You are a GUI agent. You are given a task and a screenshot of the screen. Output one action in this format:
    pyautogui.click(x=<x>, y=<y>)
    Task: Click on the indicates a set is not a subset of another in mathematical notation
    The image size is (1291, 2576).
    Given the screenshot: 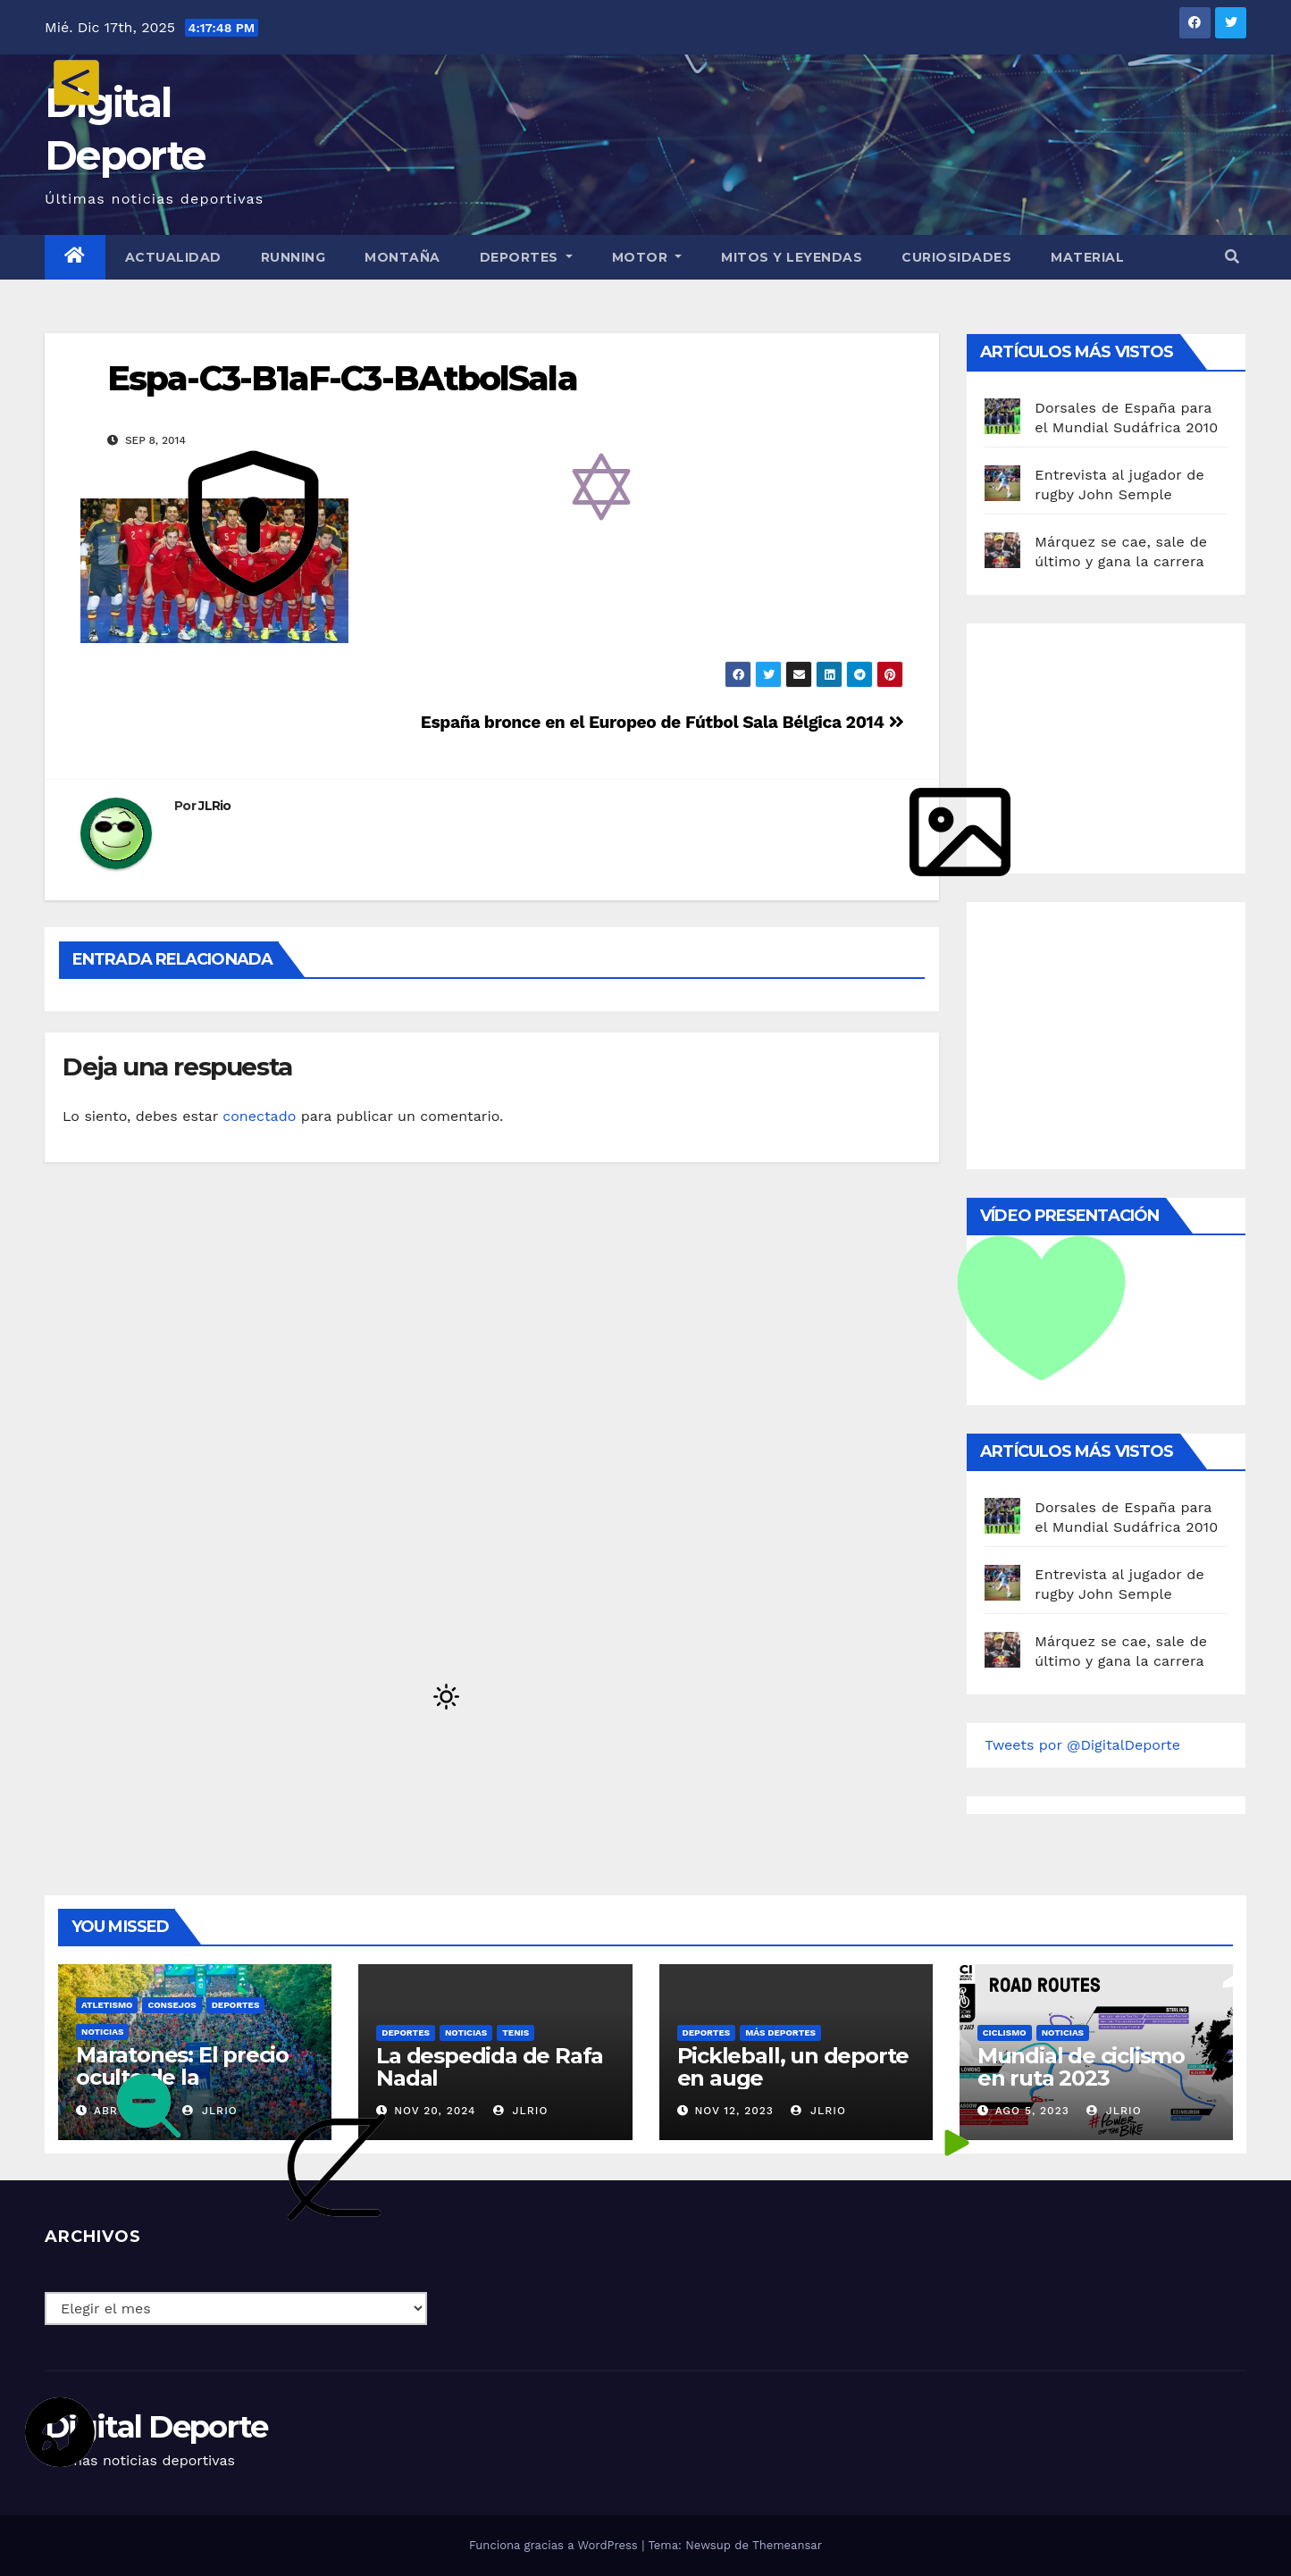 What is the action you would take?
    pyautogui.click(x=336, y=2167)
    